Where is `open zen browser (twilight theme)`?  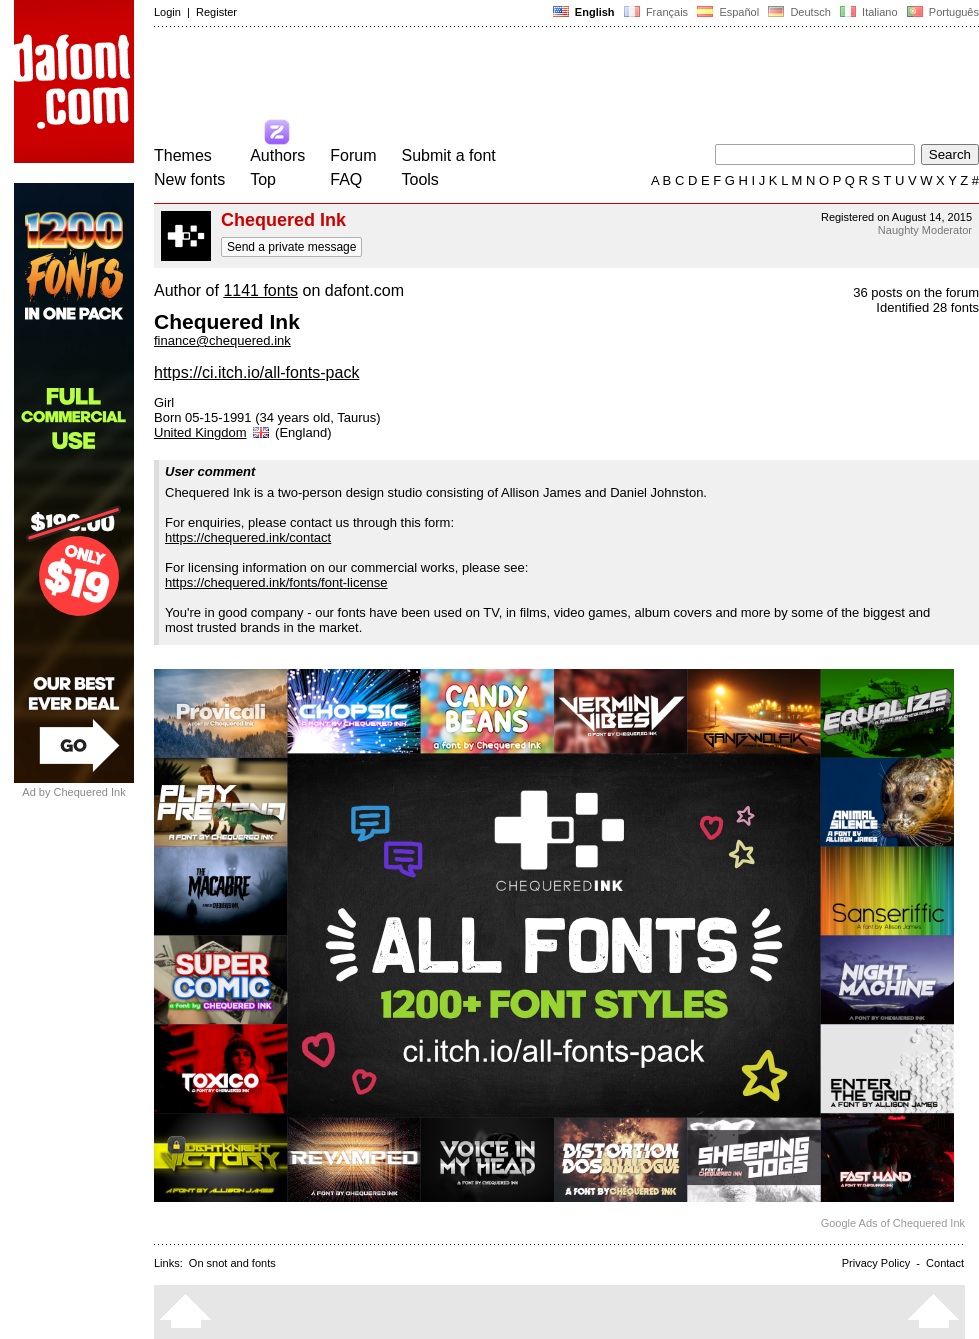
open zen browser (twilight theme) is located at coordinates (277, 132).